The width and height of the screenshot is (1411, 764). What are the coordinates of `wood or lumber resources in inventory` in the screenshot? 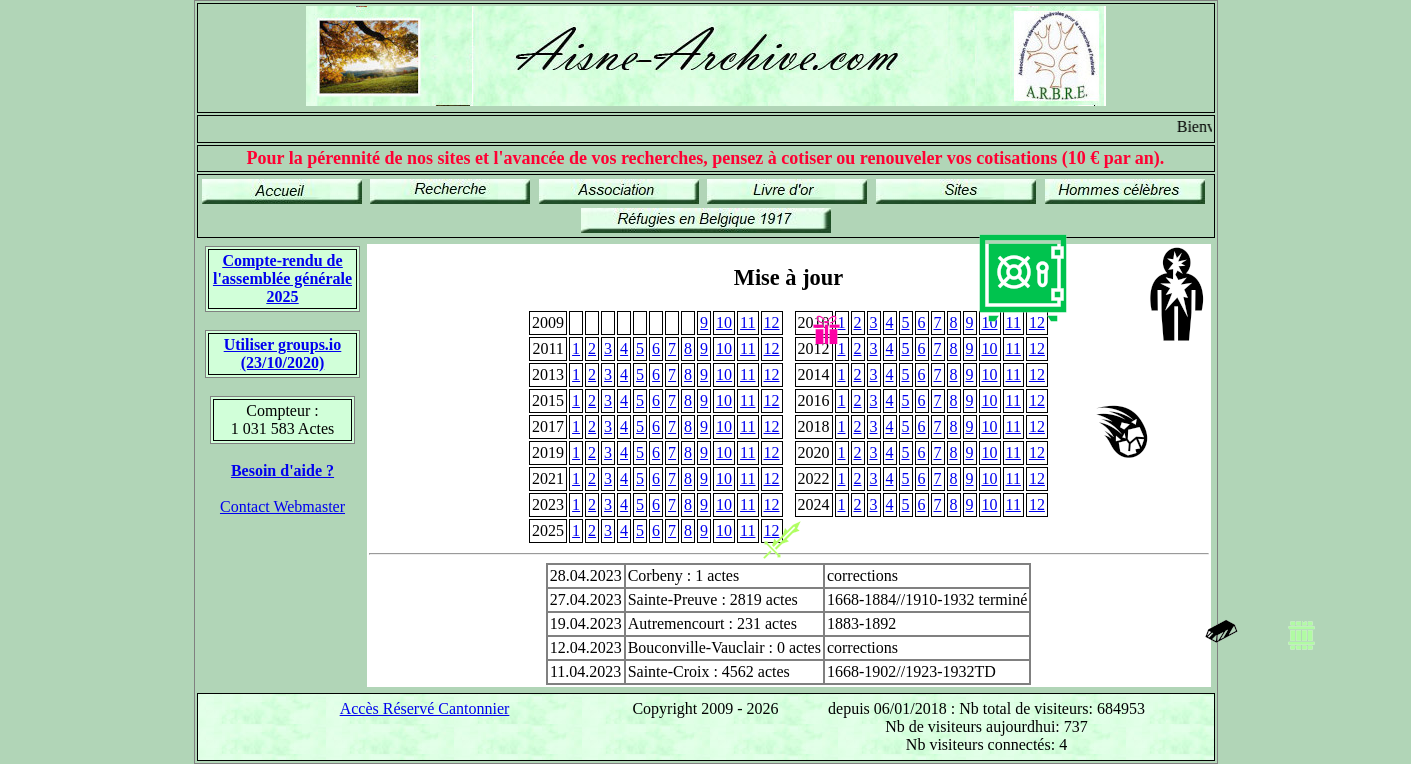 It's located at (1301, 635).